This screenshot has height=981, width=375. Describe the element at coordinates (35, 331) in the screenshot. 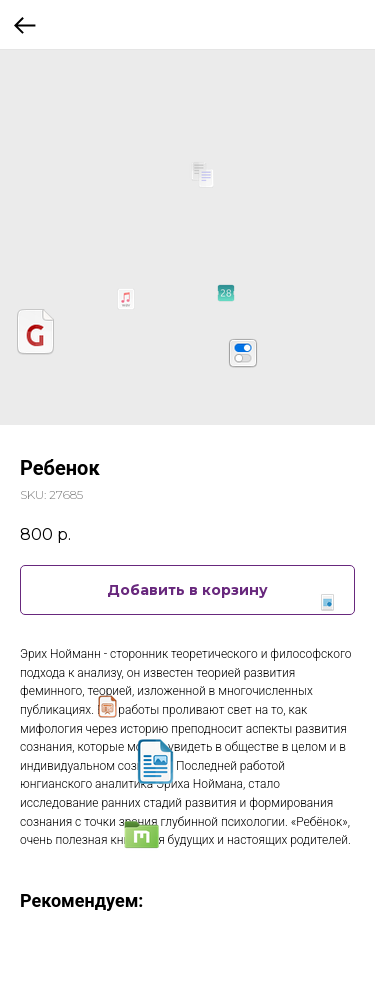

I see `a g-code file for 3D printing or CNC machining` at that location.